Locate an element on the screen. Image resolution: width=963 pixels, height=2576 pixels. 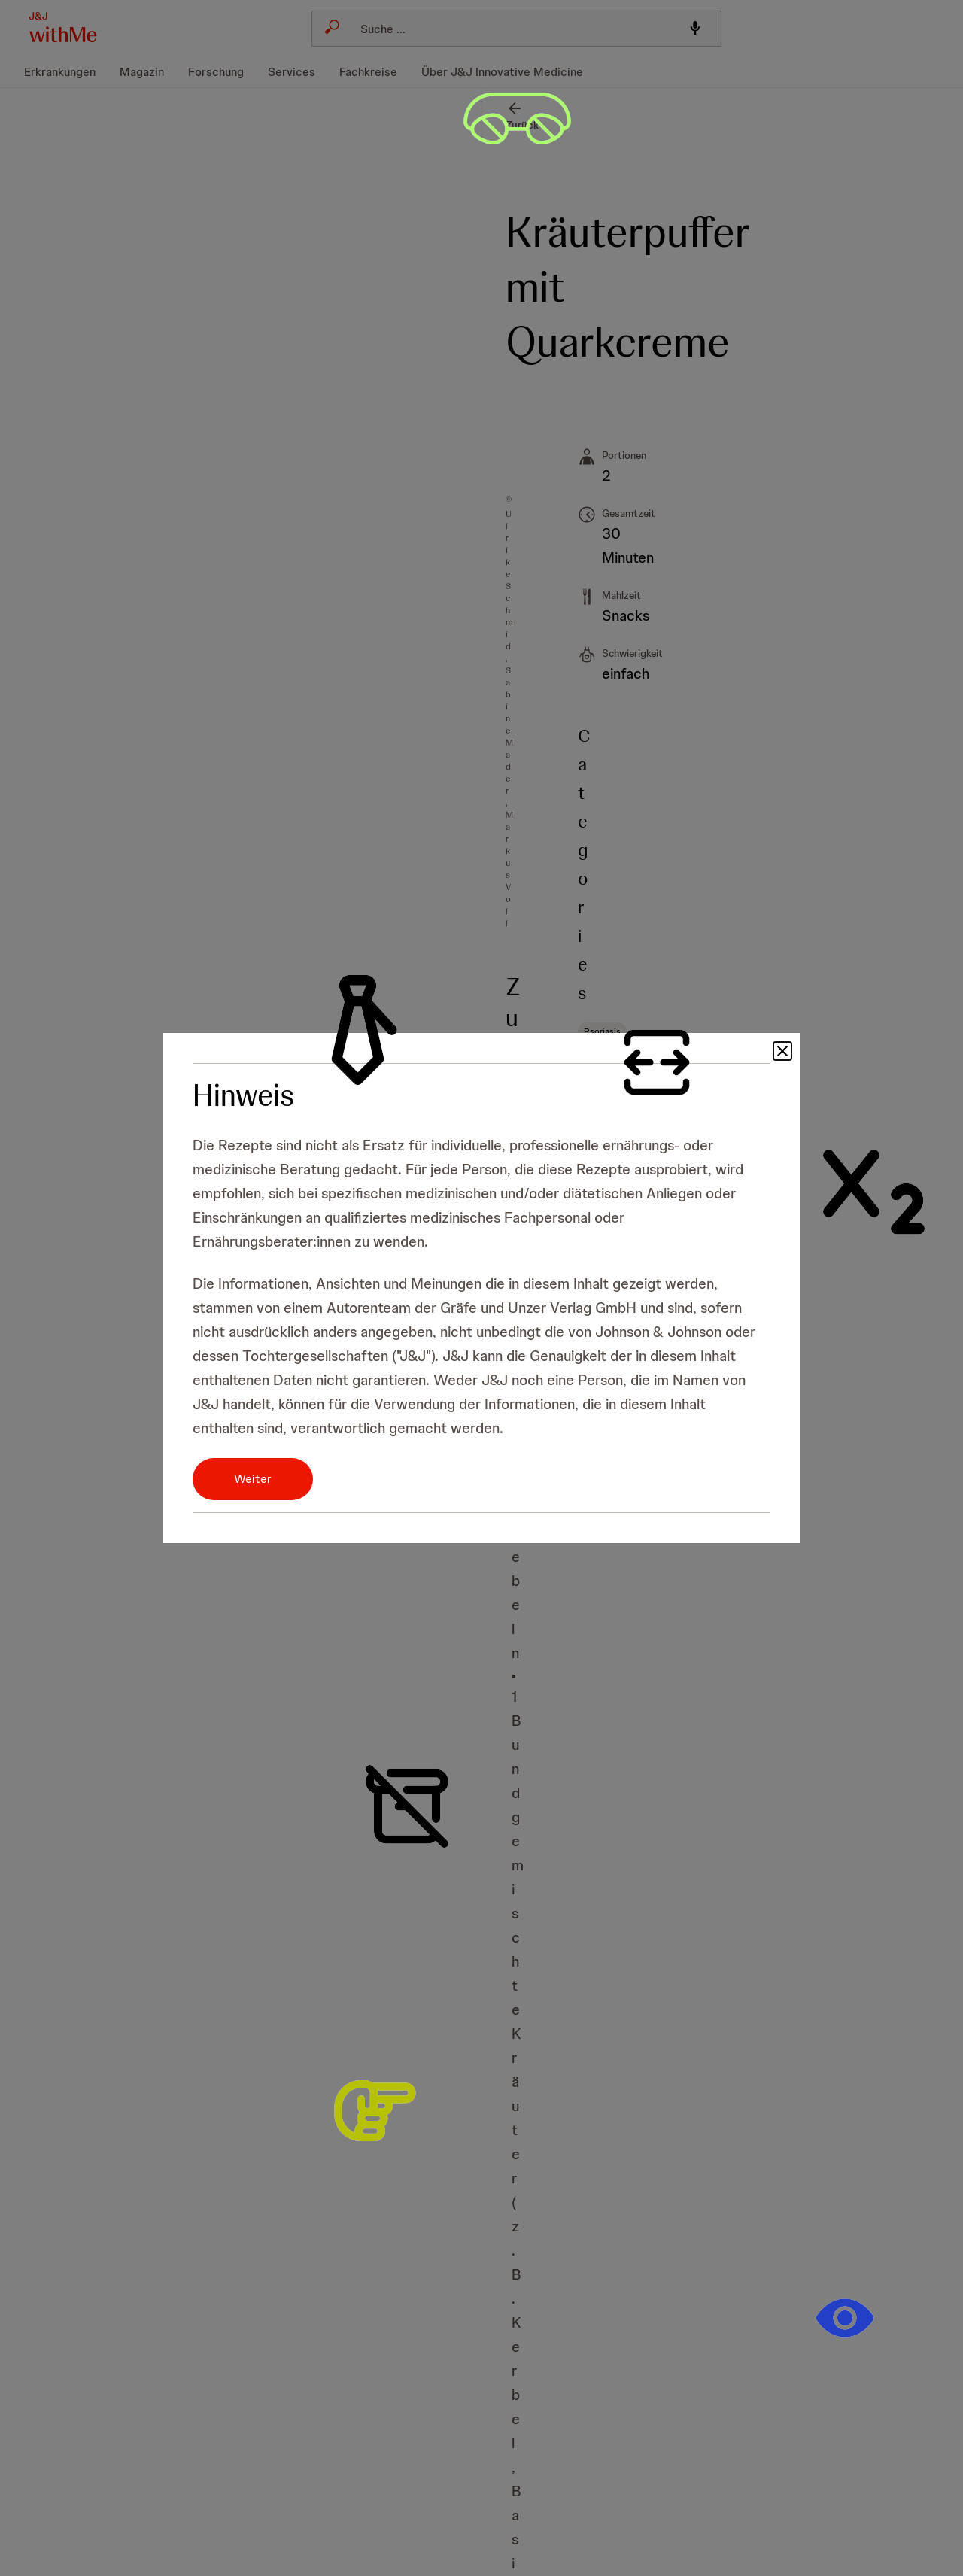
disable archive functionality is located at coordinates (407, 1806).